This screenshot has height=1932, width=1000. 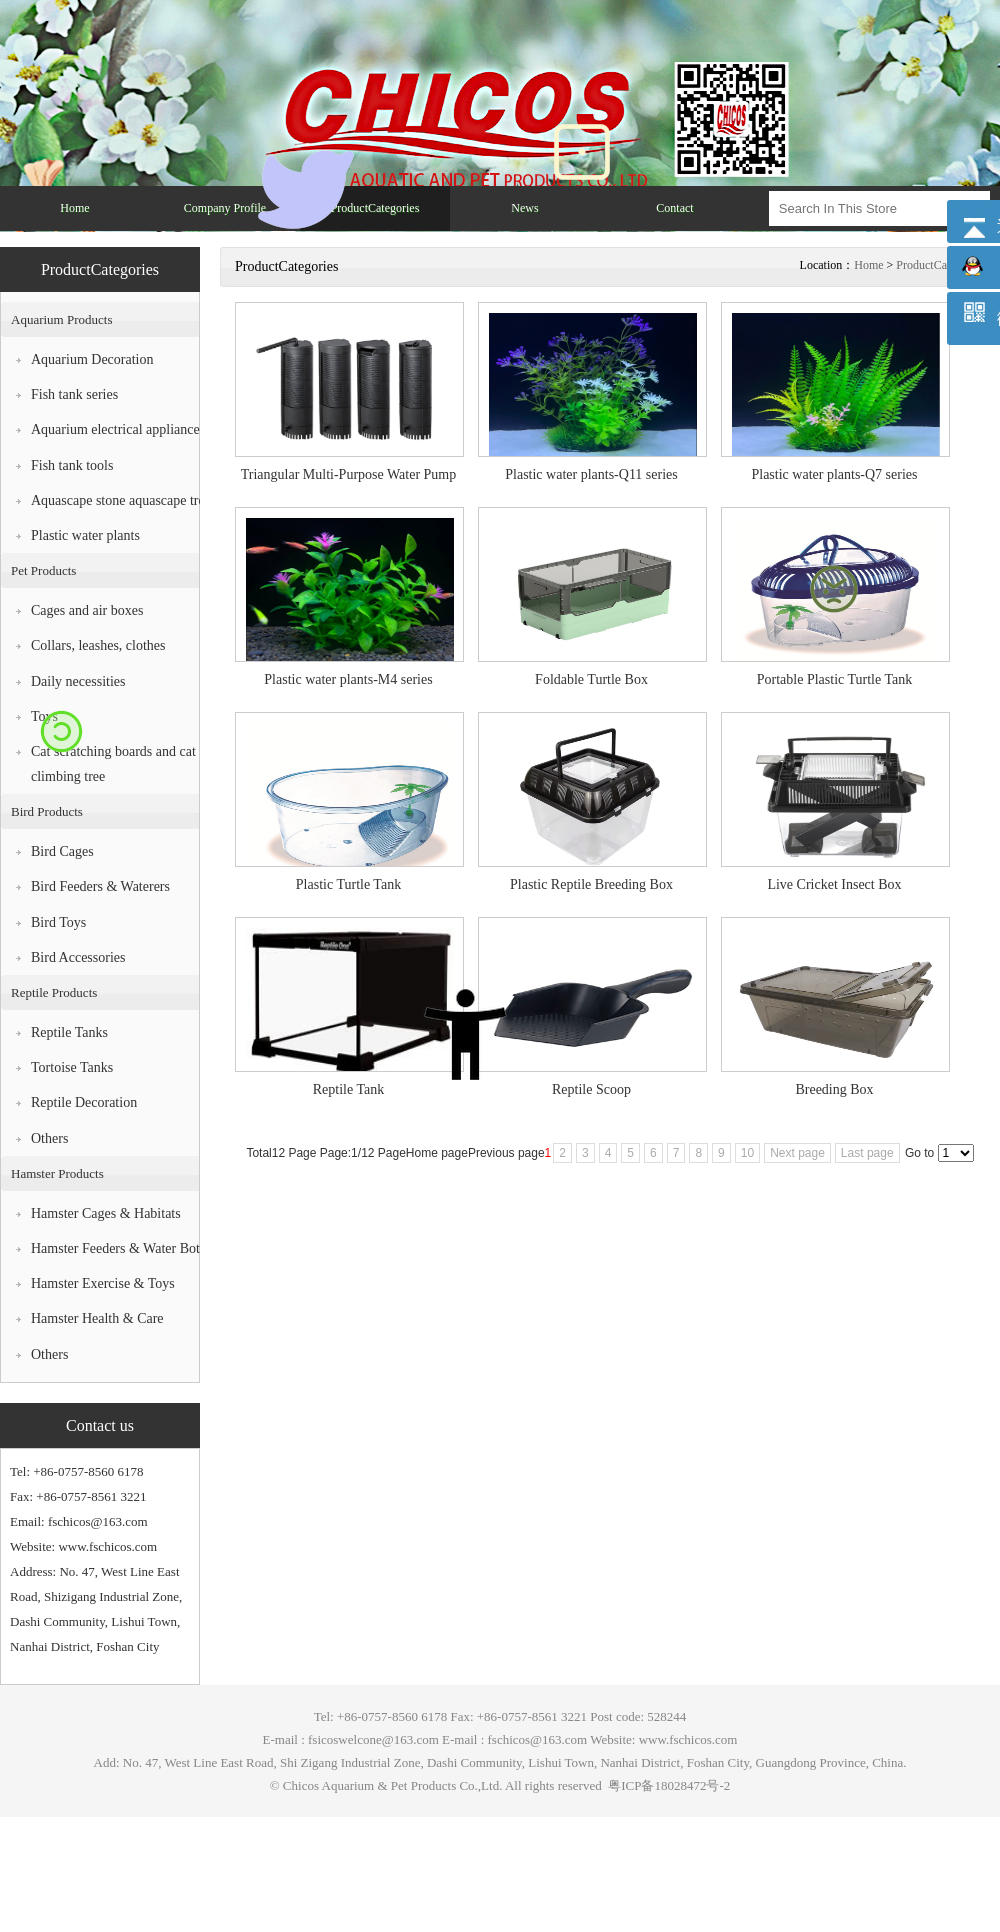 I want to click on indicates a random selection or dice roll result of one, so click(x=582, y=152).